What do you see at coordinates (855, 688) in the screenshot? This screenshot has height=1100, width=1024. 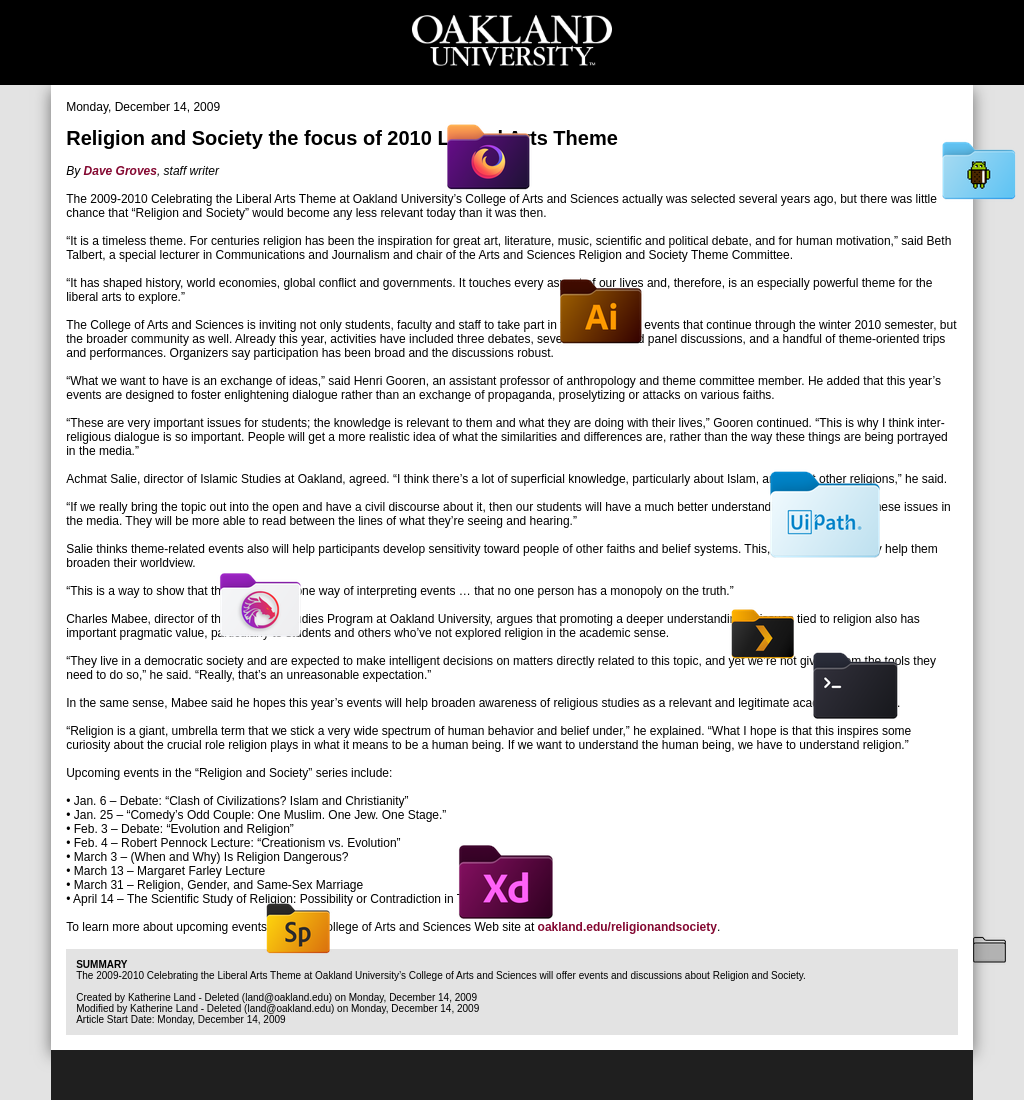 I see `open terminal or command line scripts folder` at bounding box center [855, 688].